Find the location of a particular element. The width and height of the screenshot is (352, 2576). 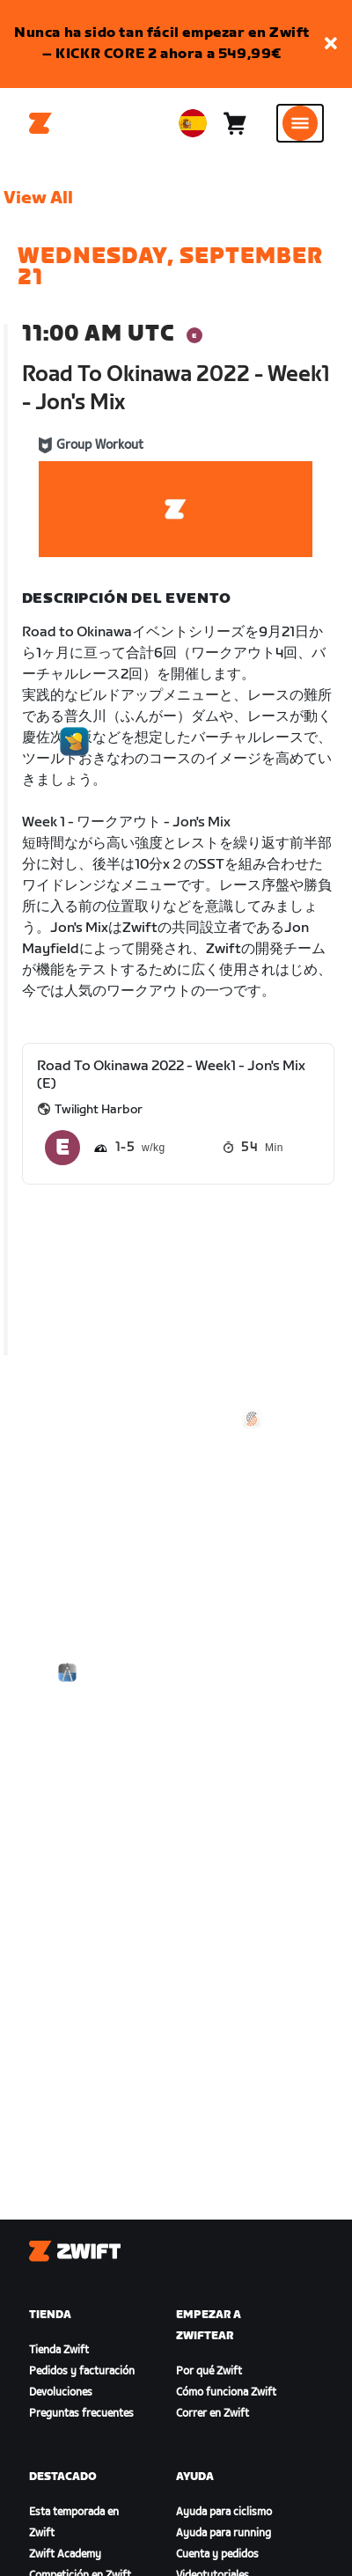

open Mullvad VPN app is located at coordinates (74, 741).